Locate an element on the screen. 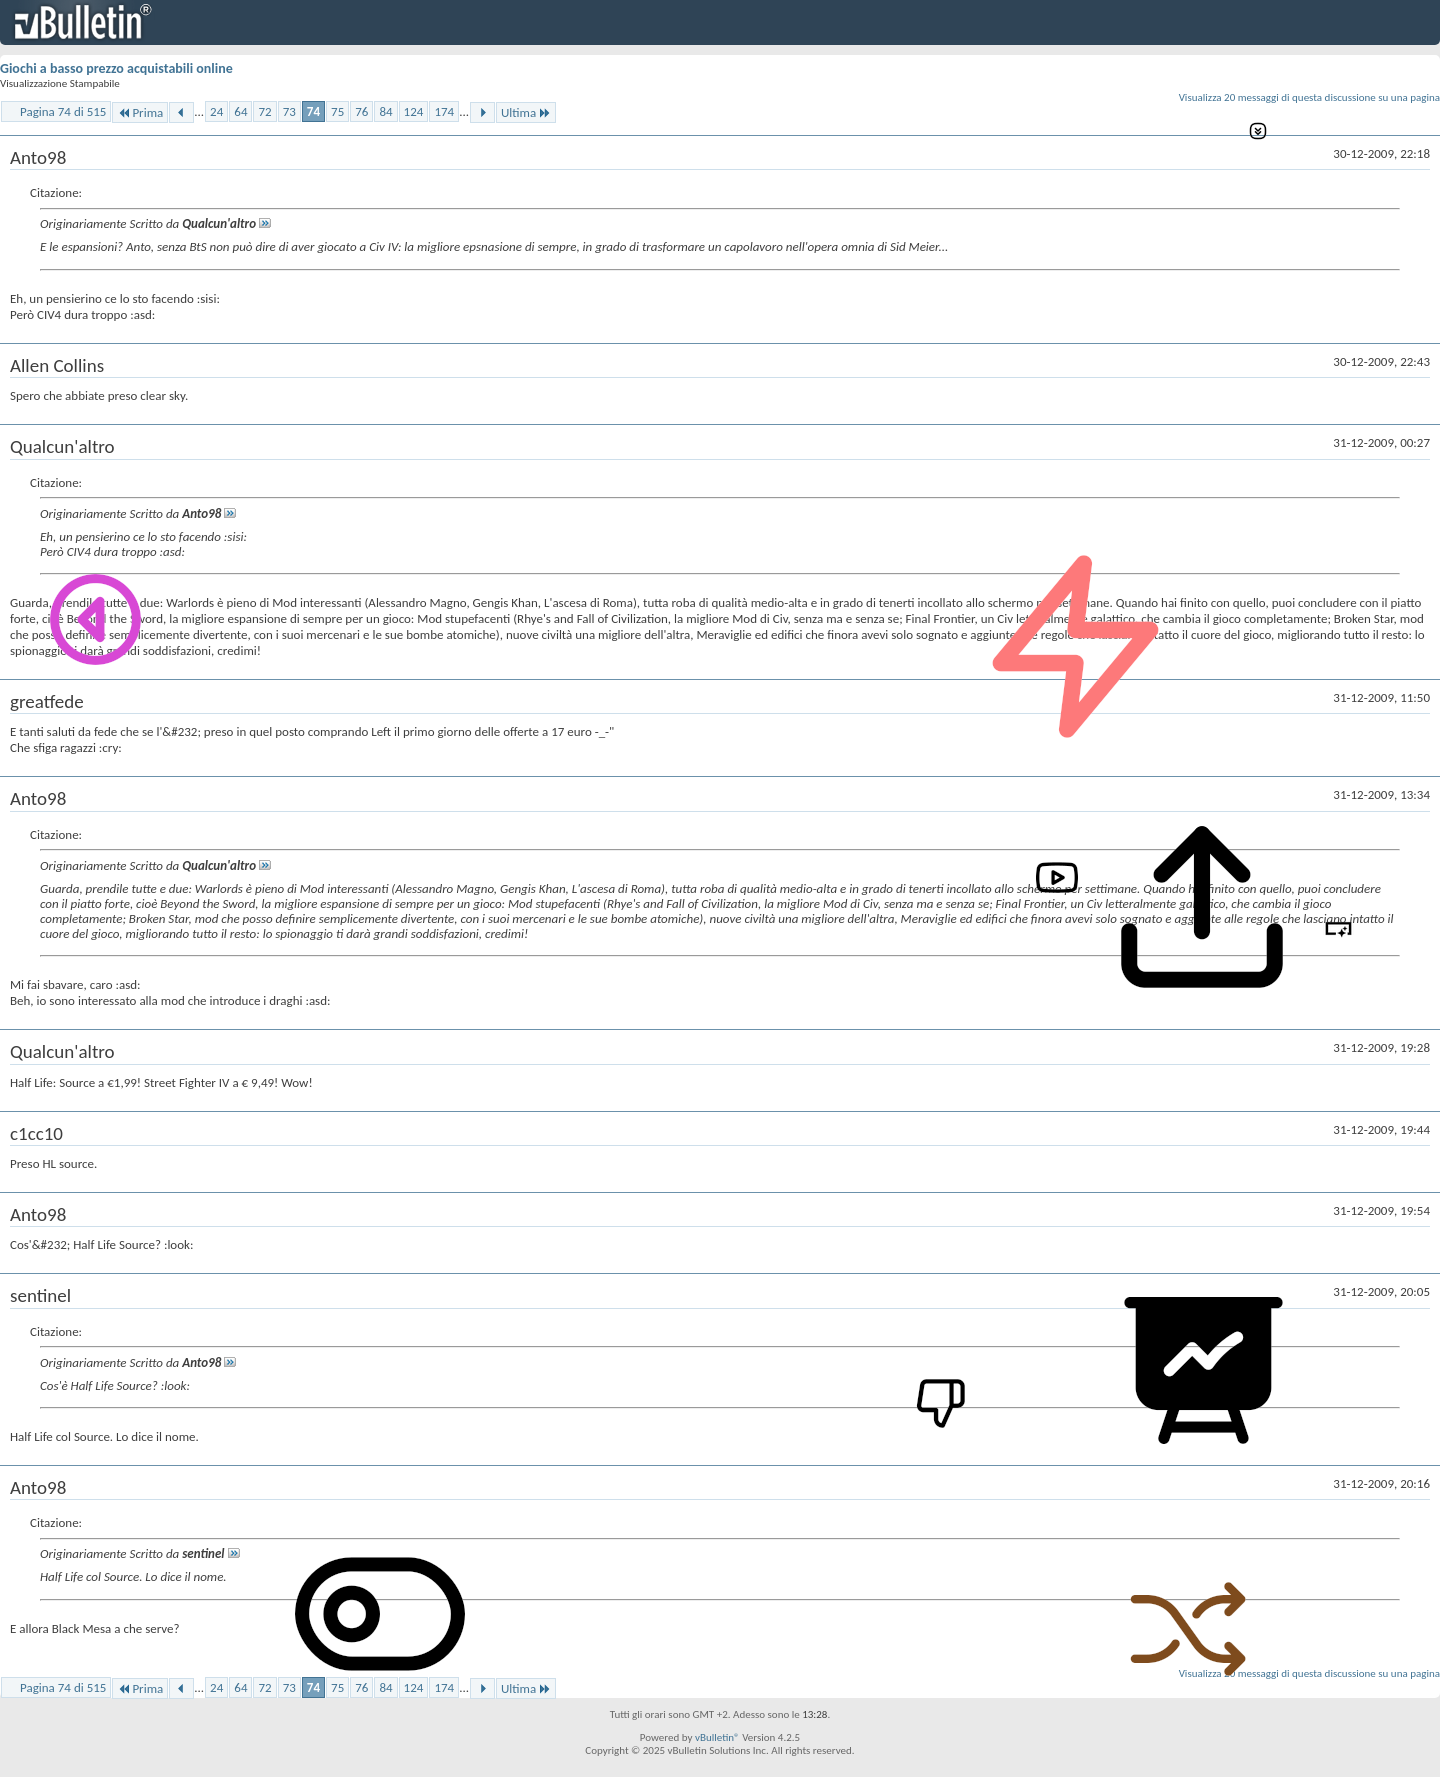  dislike or downvote content is located at coordinates (940, 1403).